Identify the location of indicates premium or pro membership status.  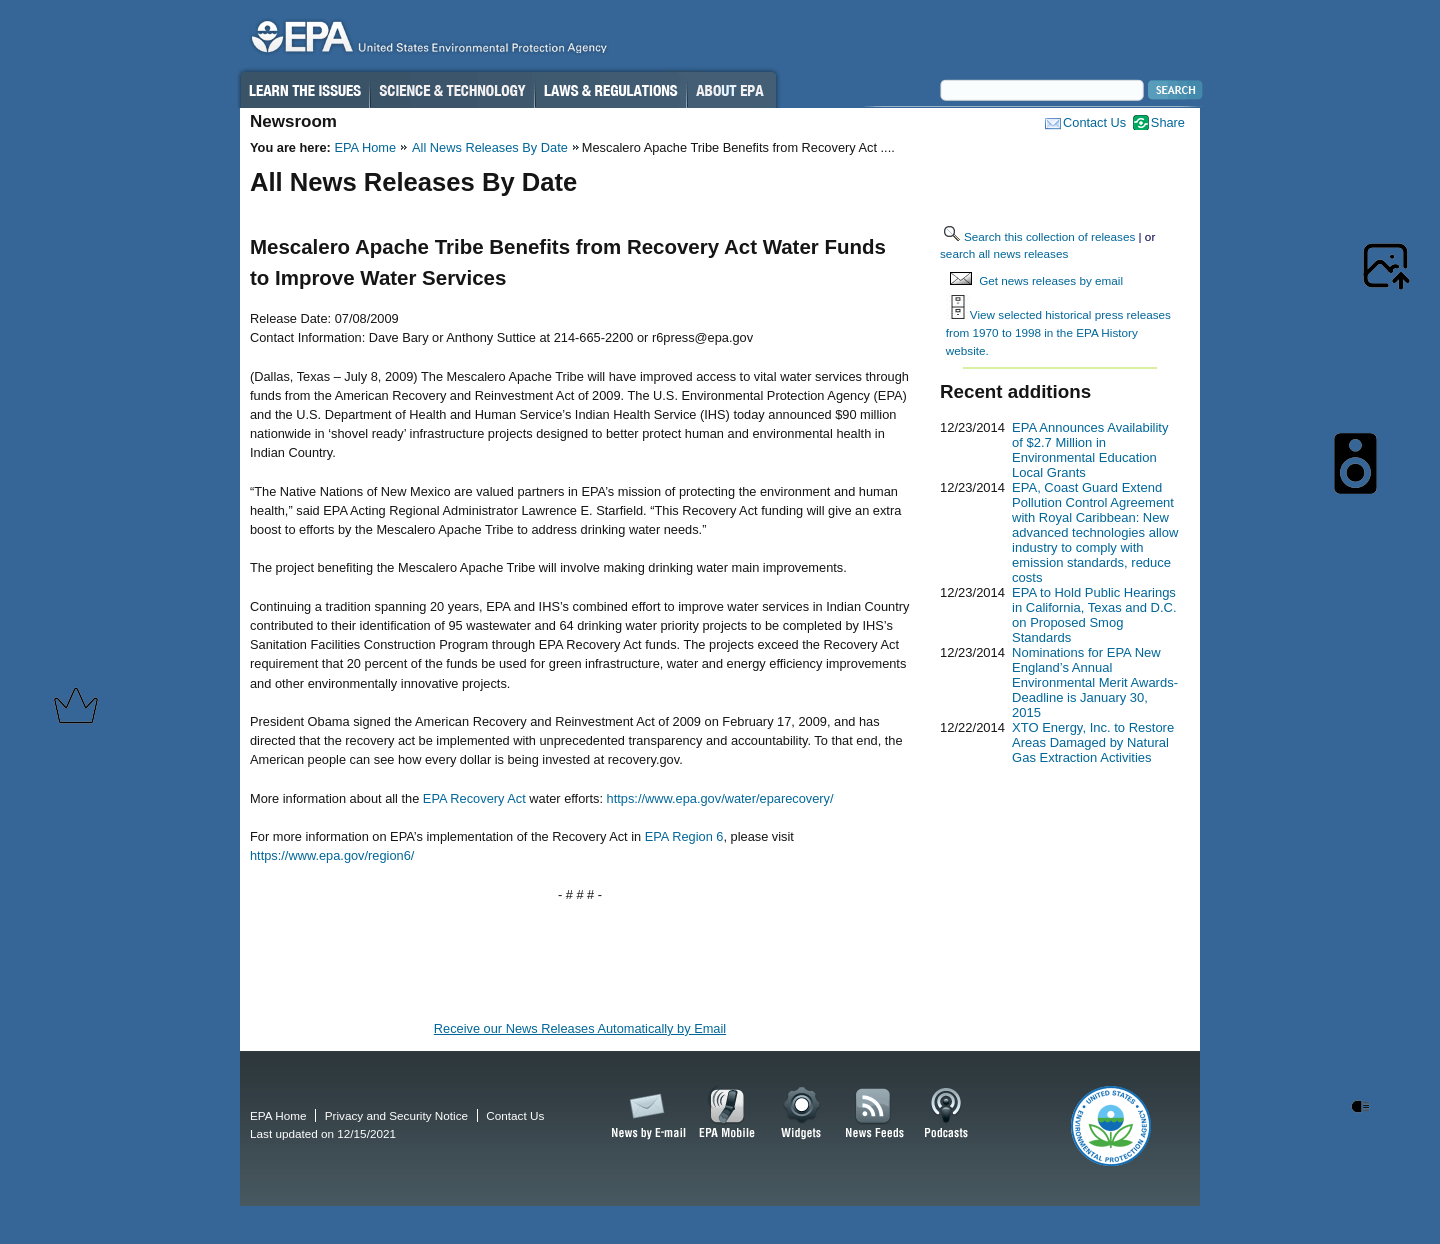
(76, 708).